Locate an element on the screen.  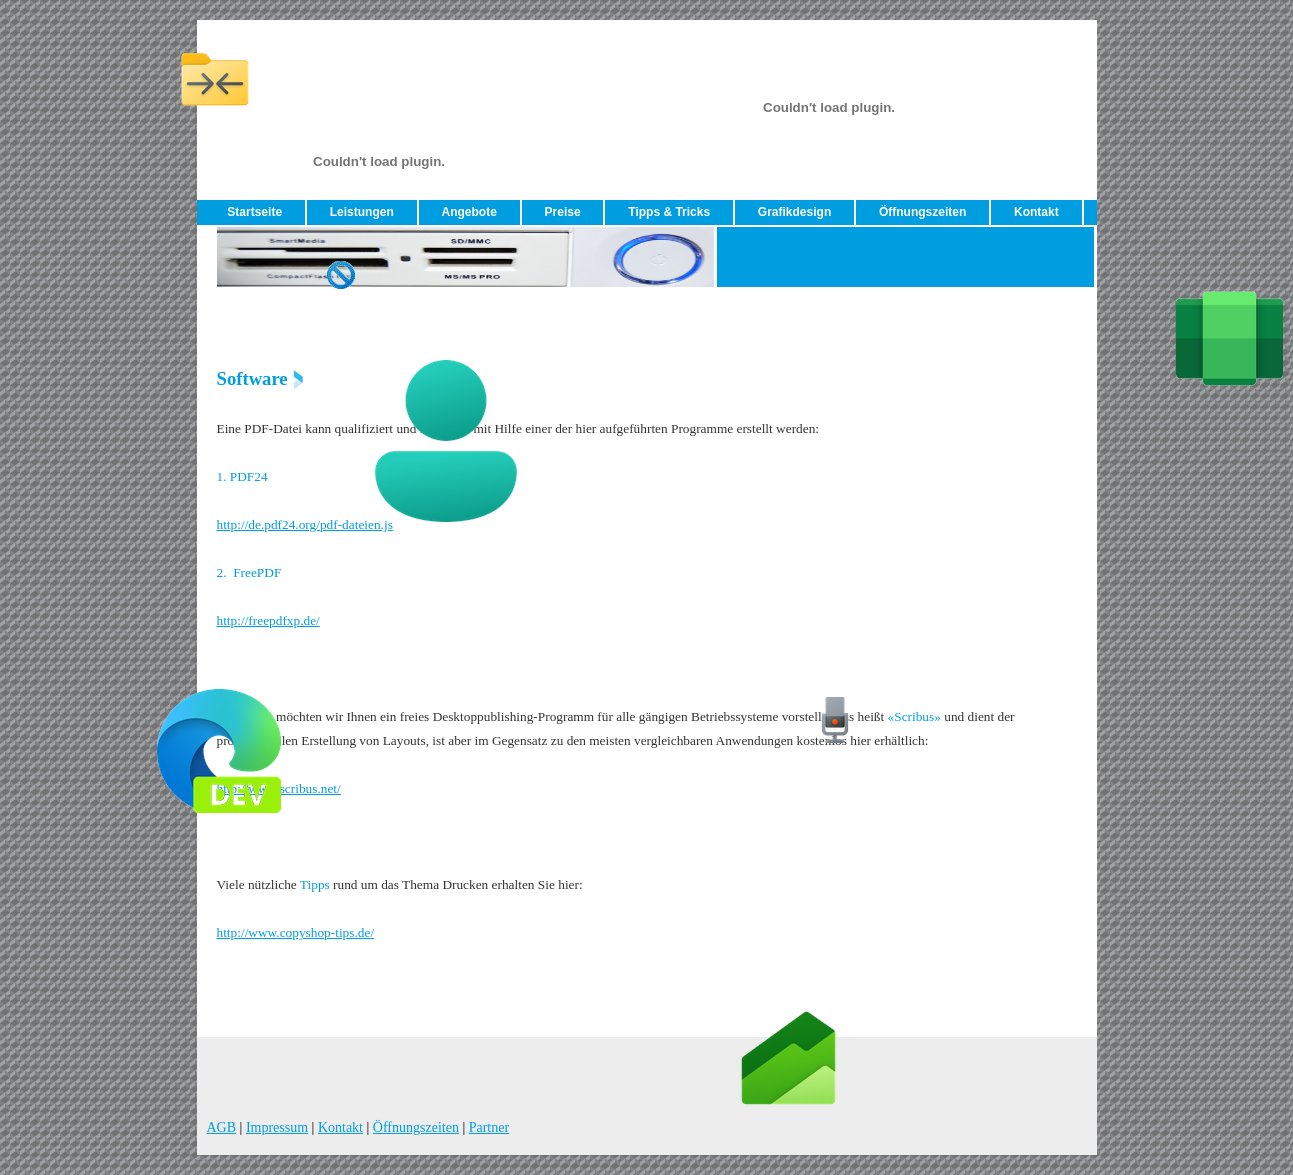
compress folder contents to save space is located at coordinates (215, 81).